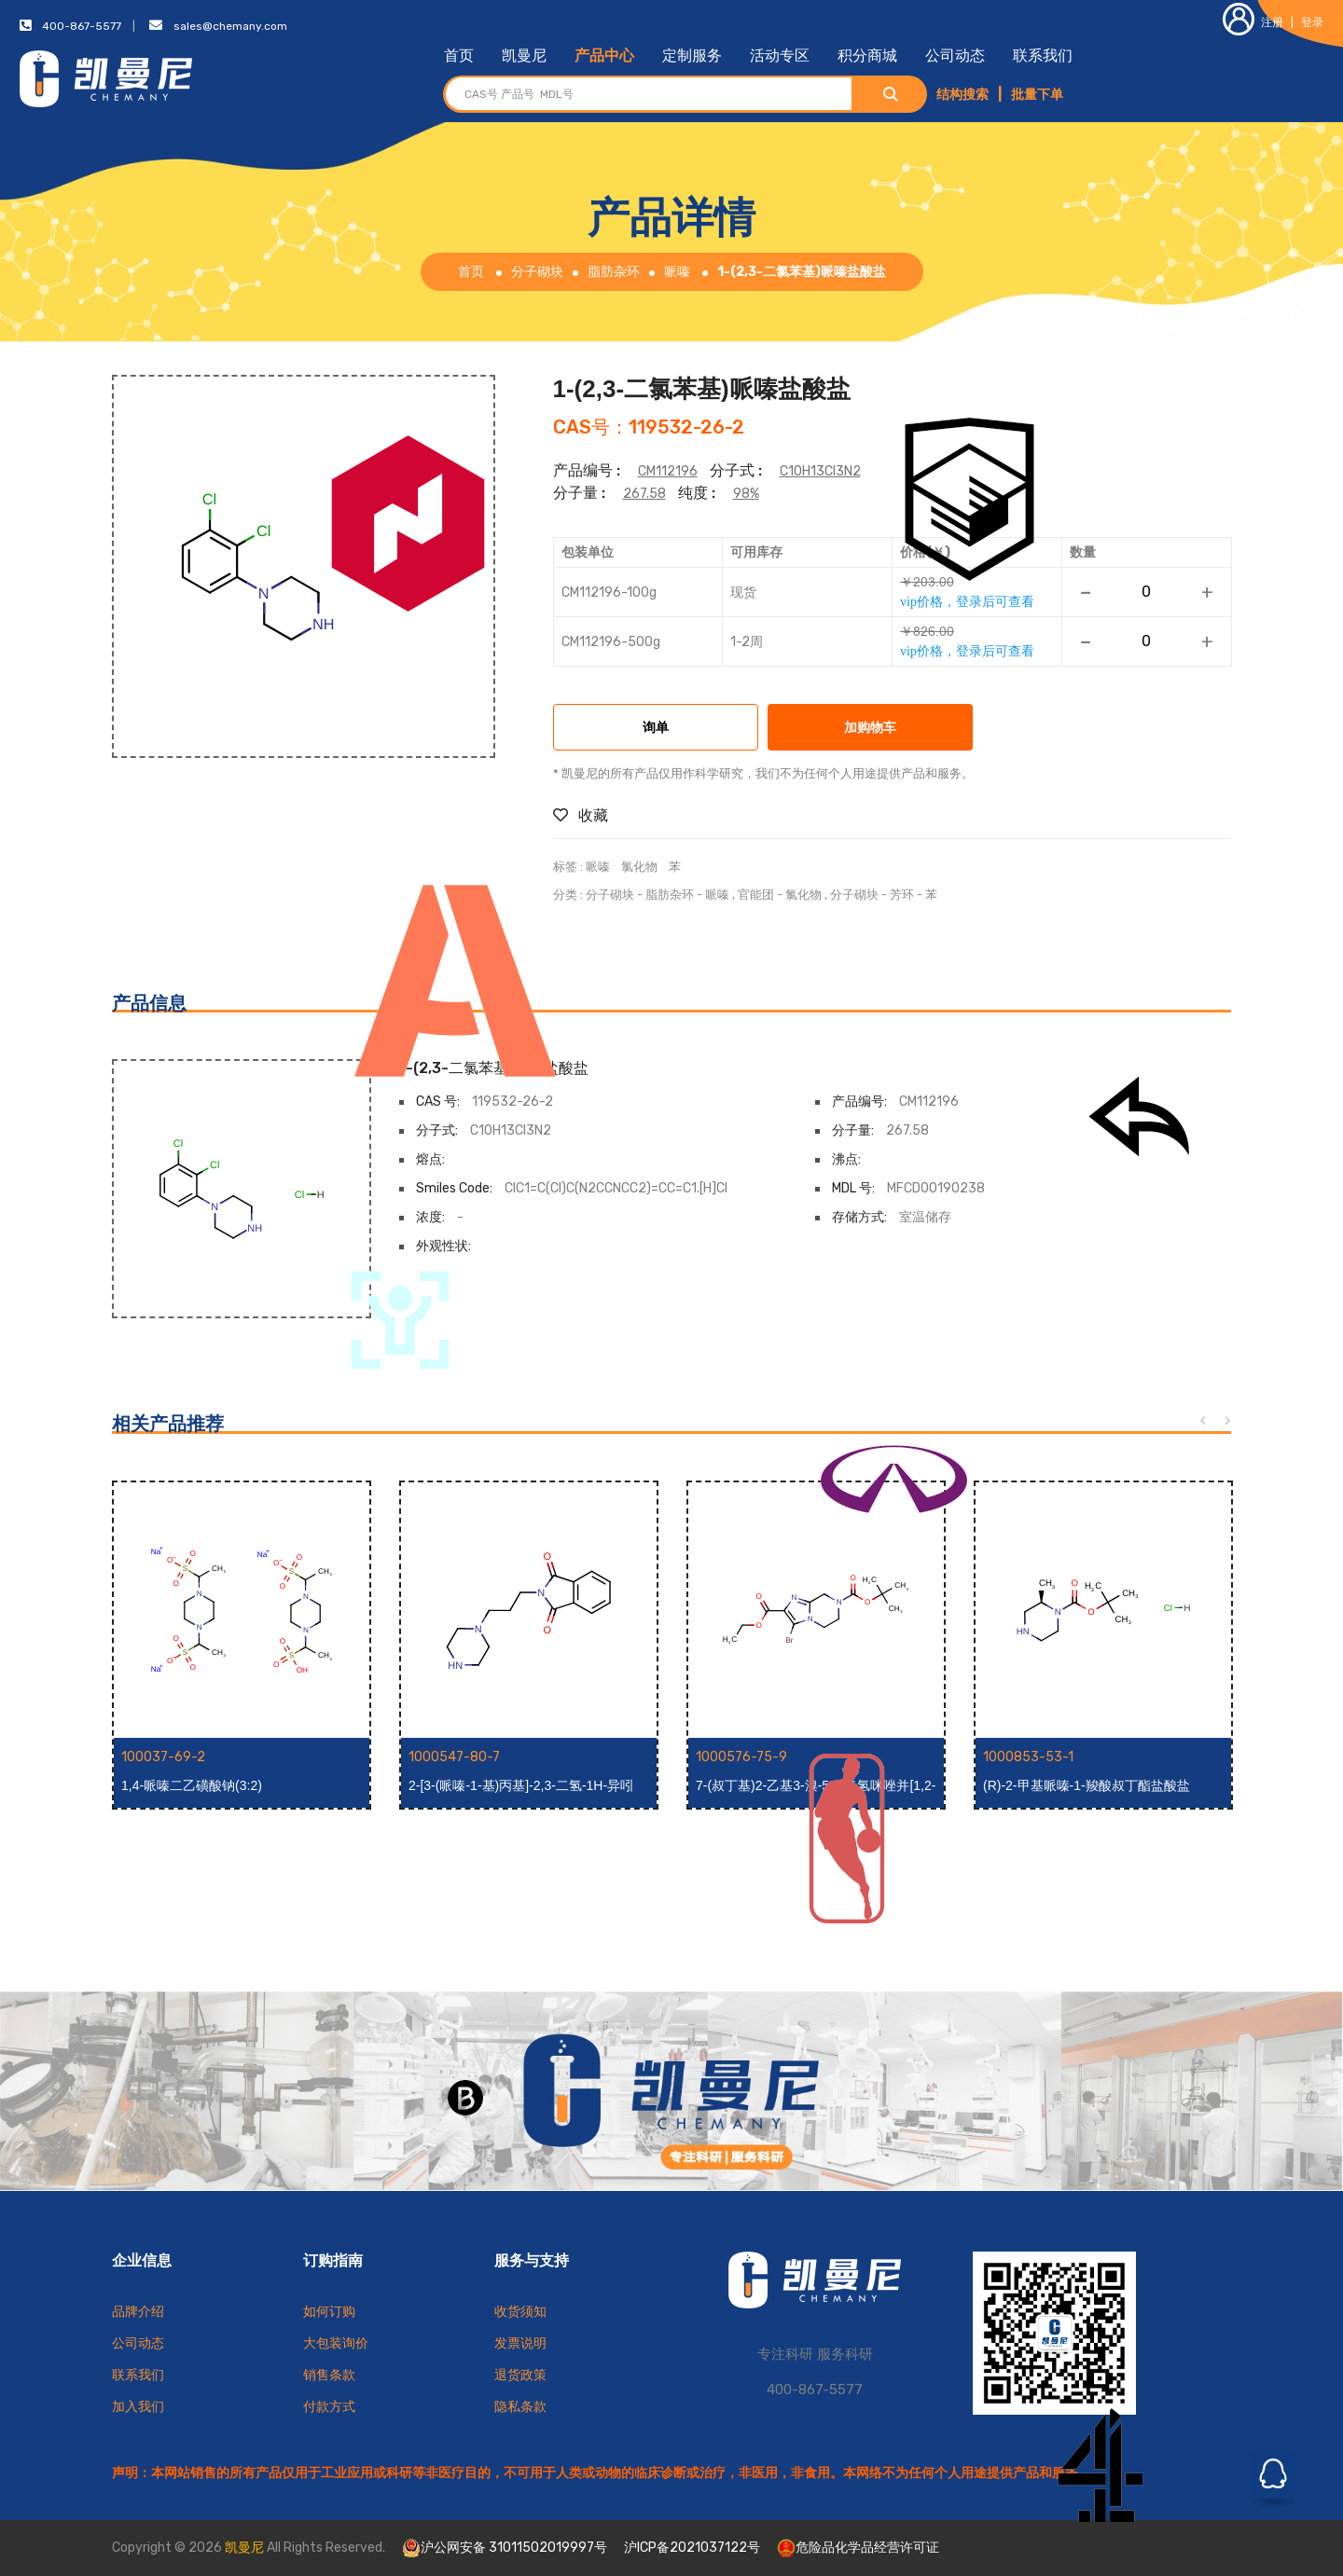 The image size is (1343, 2576). I want to click on Infiniti brand logo, so click(893, 1479).